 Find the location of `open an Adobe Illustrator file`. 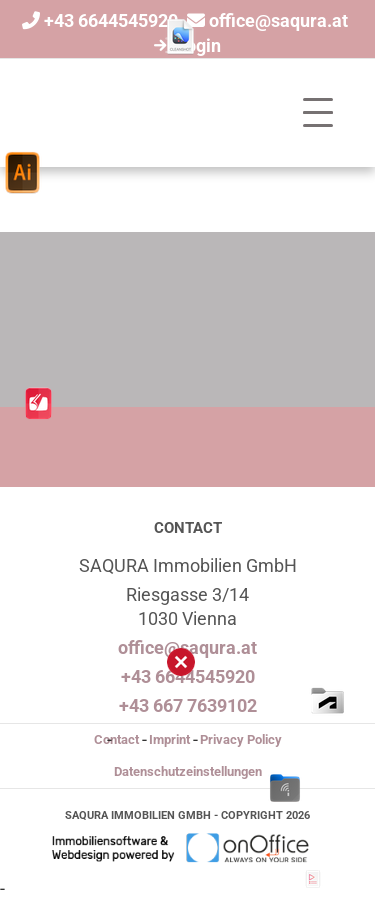

open an Adobe Illustrator file is located at coordinates (22, 172).